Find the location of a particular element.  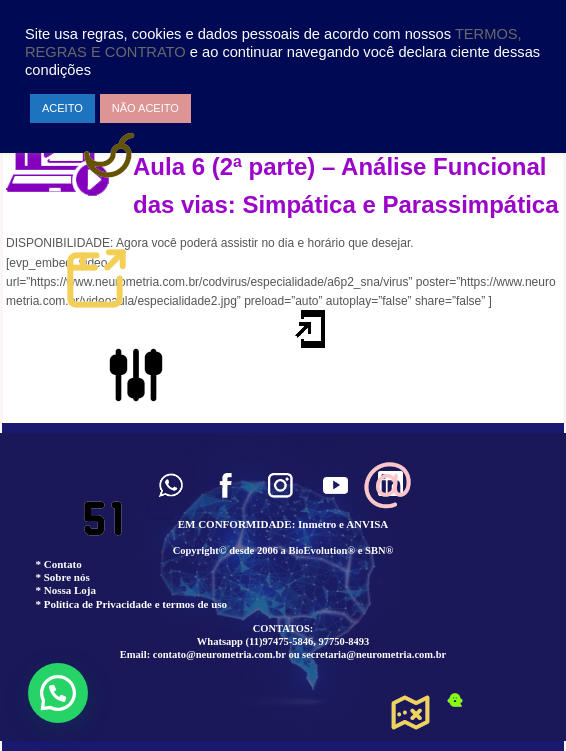

add shortcut to home screen is located at coordinates (311, 329).